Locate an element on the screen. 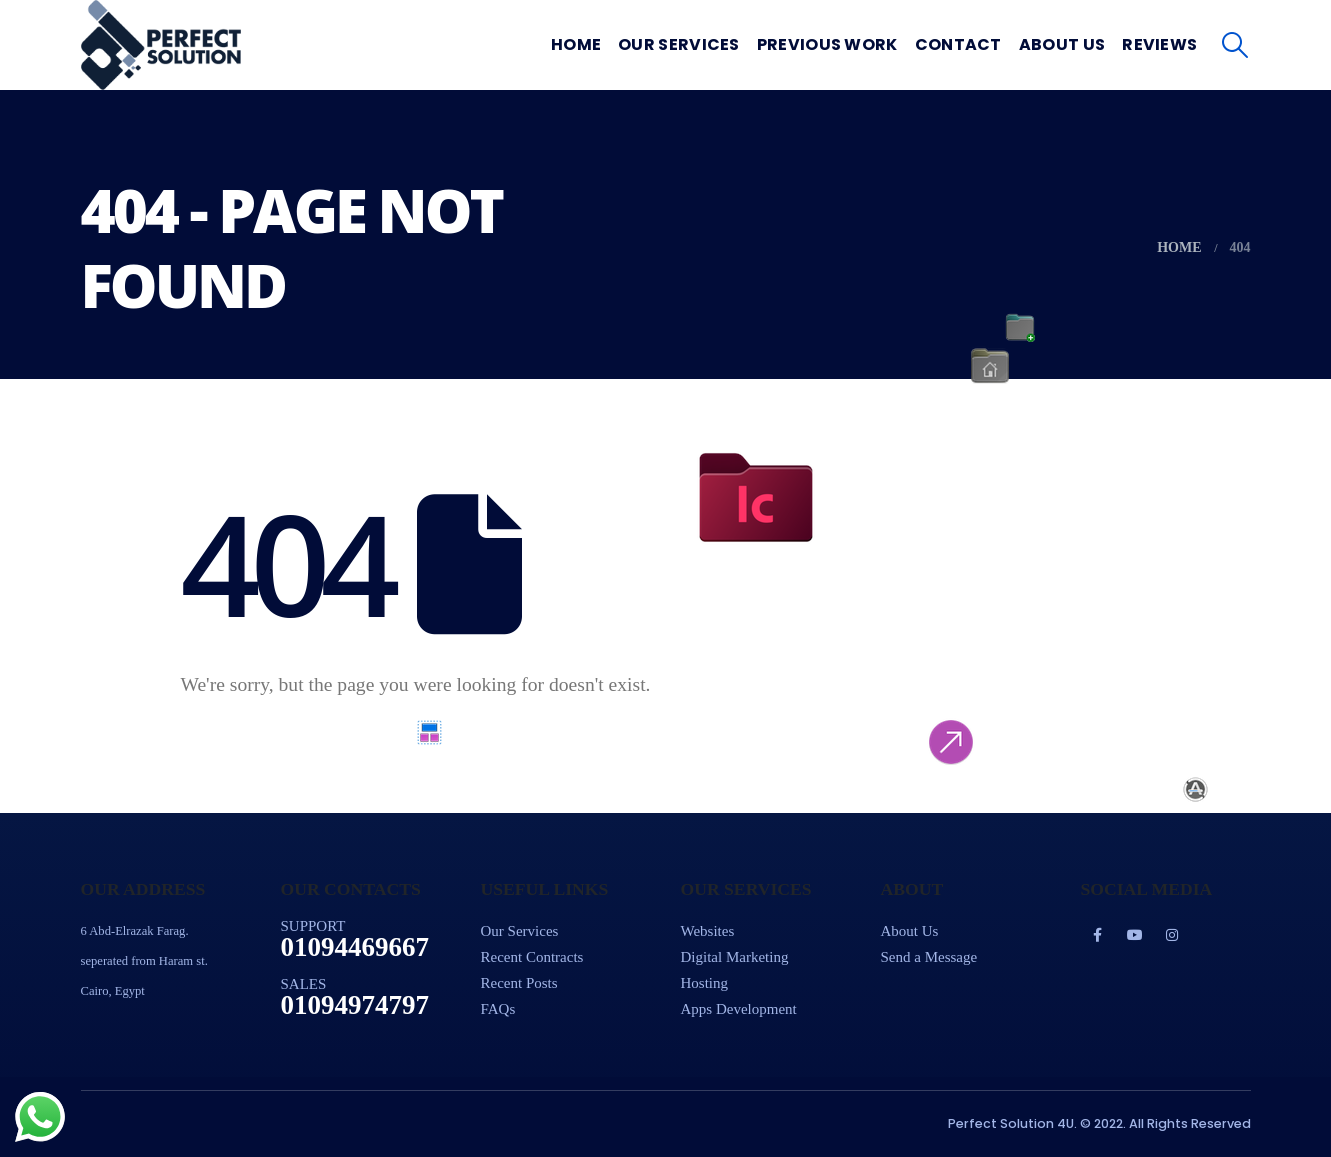 Image resolution: width=1331 pixels, height=1157 pixels. create a new folder is located at coordinates (1020, 327).